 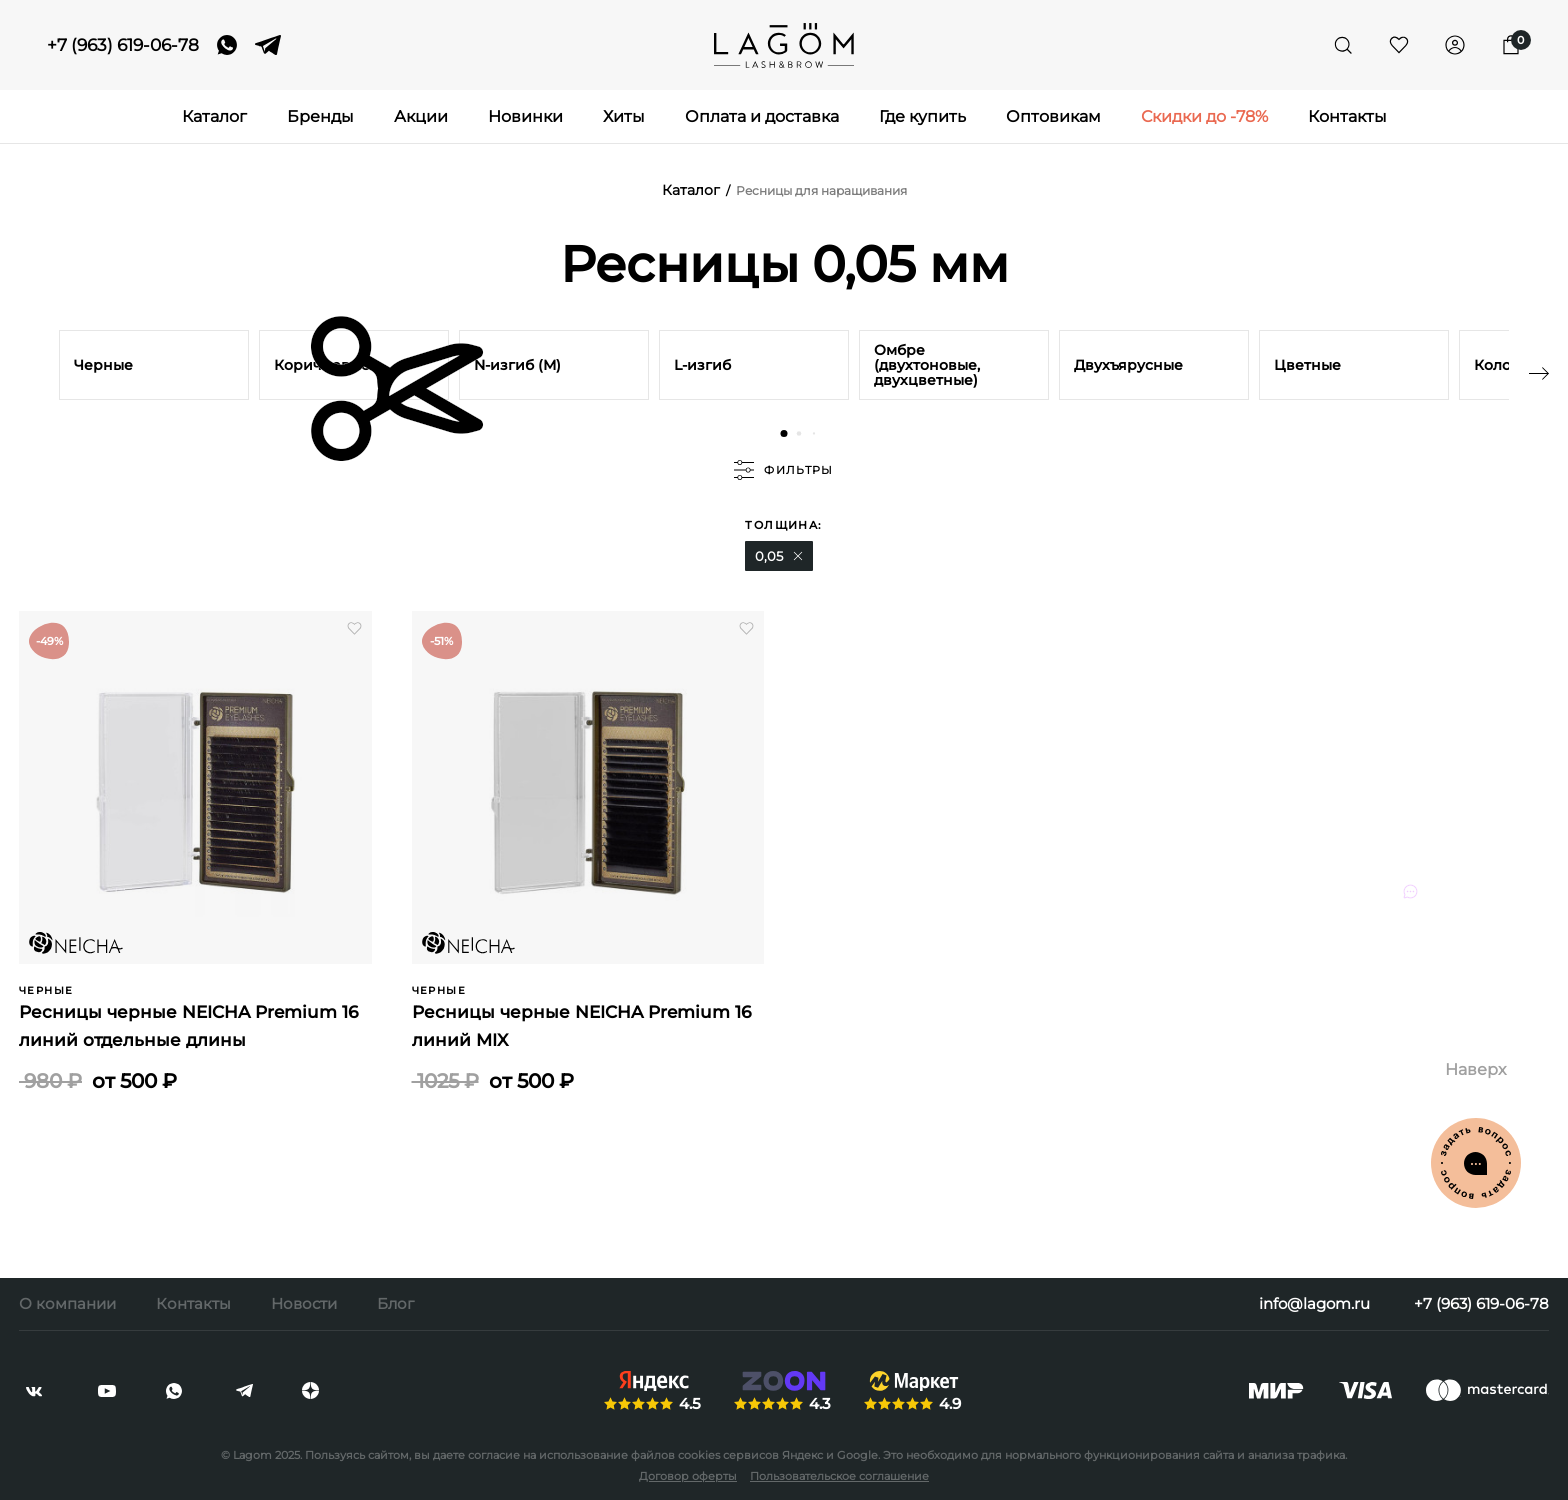 What do you see at coordinates (395, 388) in the screenshot?
I see `cut selected content` at bounding box center [395, 388].